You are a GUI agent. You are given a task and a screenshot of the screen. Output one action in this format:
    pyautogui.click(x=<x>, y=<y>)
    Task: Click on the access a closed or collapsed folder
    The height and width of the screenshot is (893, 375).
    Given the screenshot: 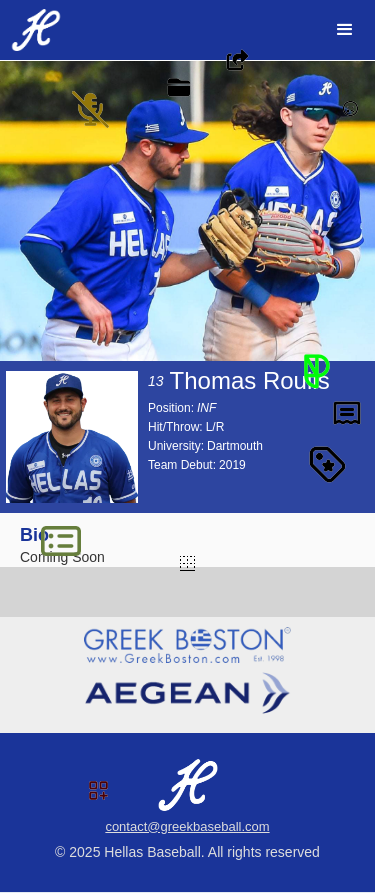 What is the action you would take?
    pyautogui.click(x=179, y=88)
    